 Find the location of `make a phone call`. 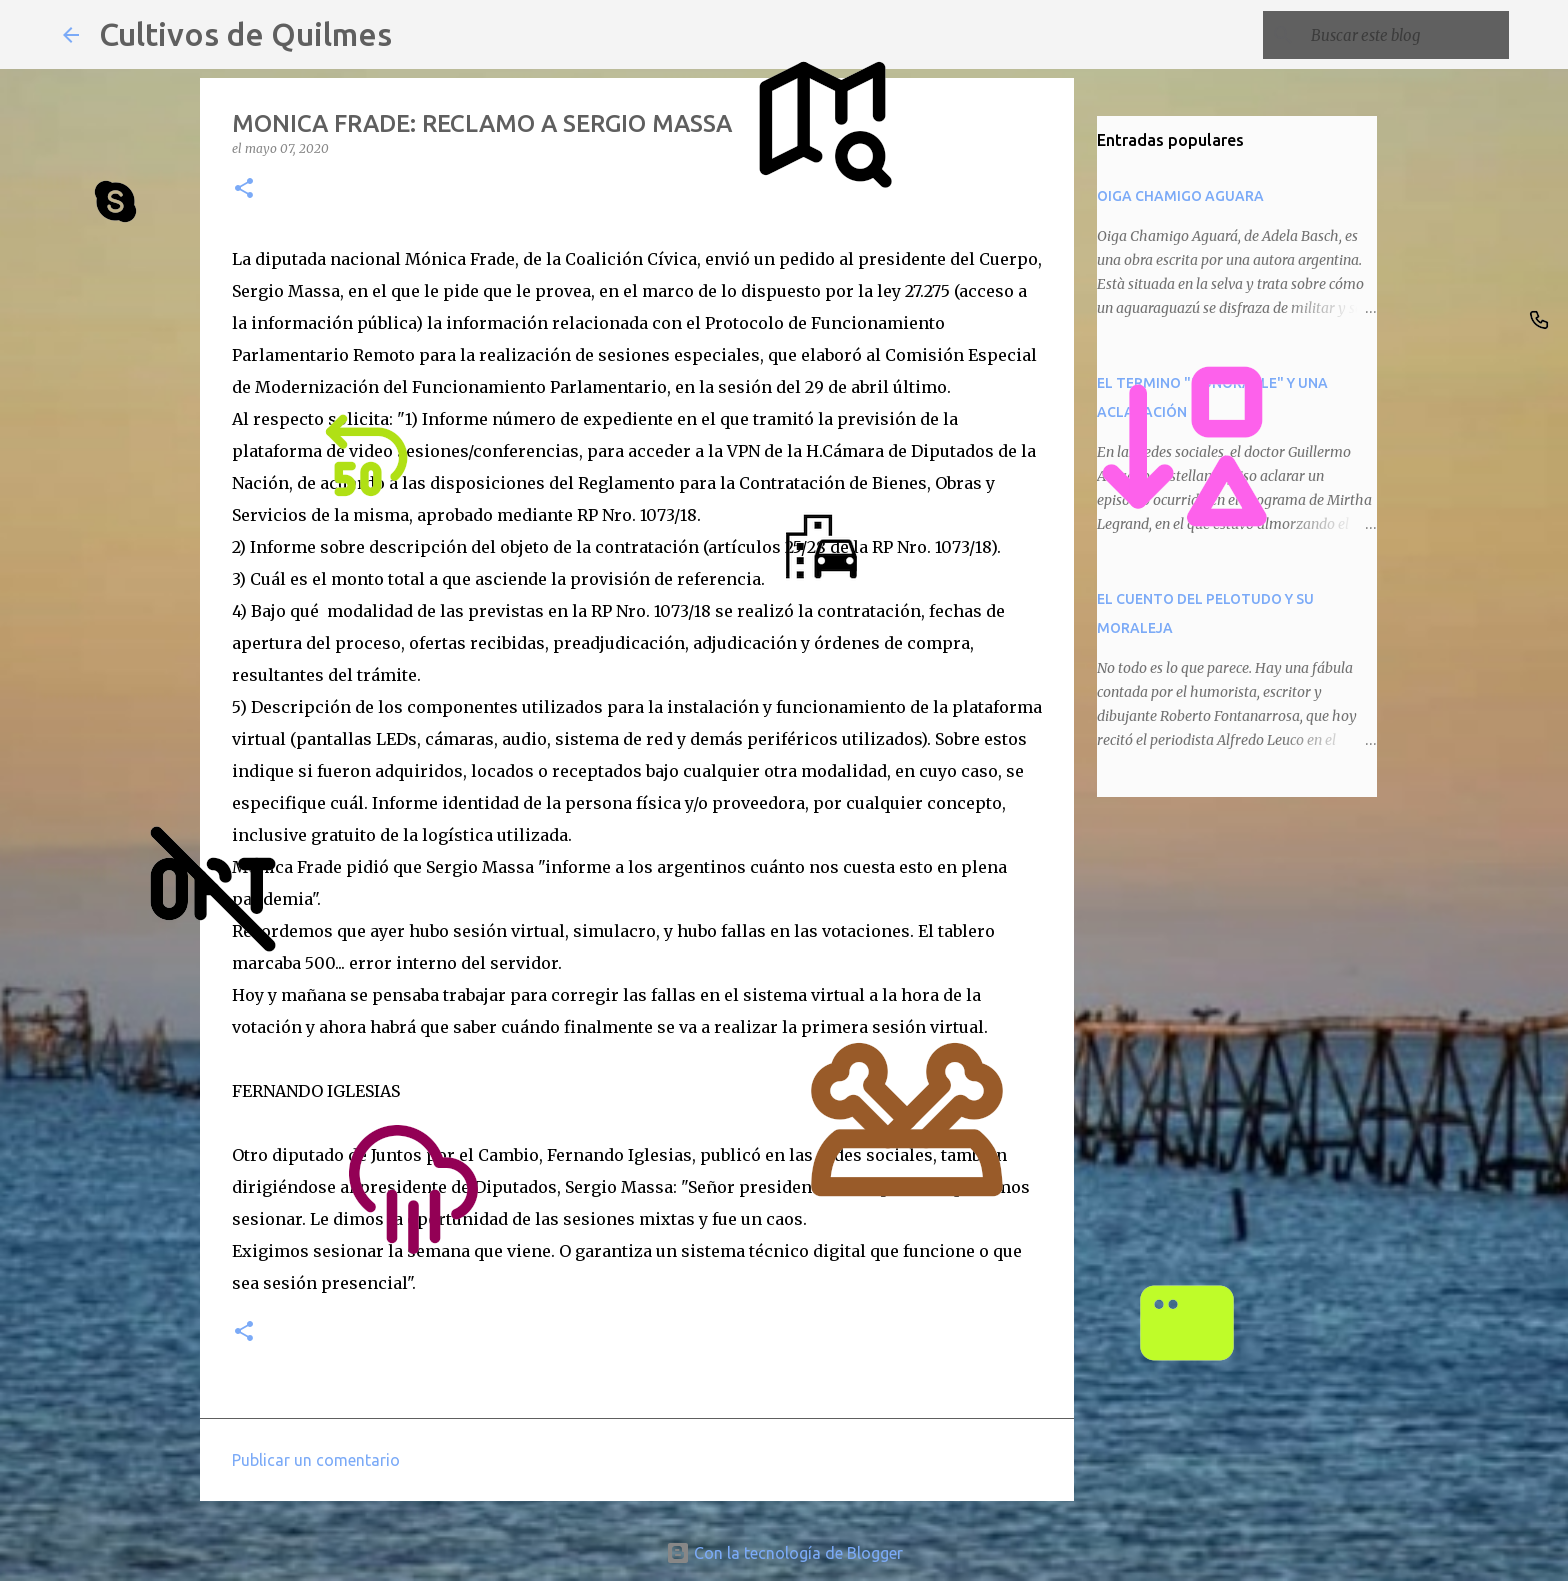

make a phone call is located at coordinates (1539, 319).